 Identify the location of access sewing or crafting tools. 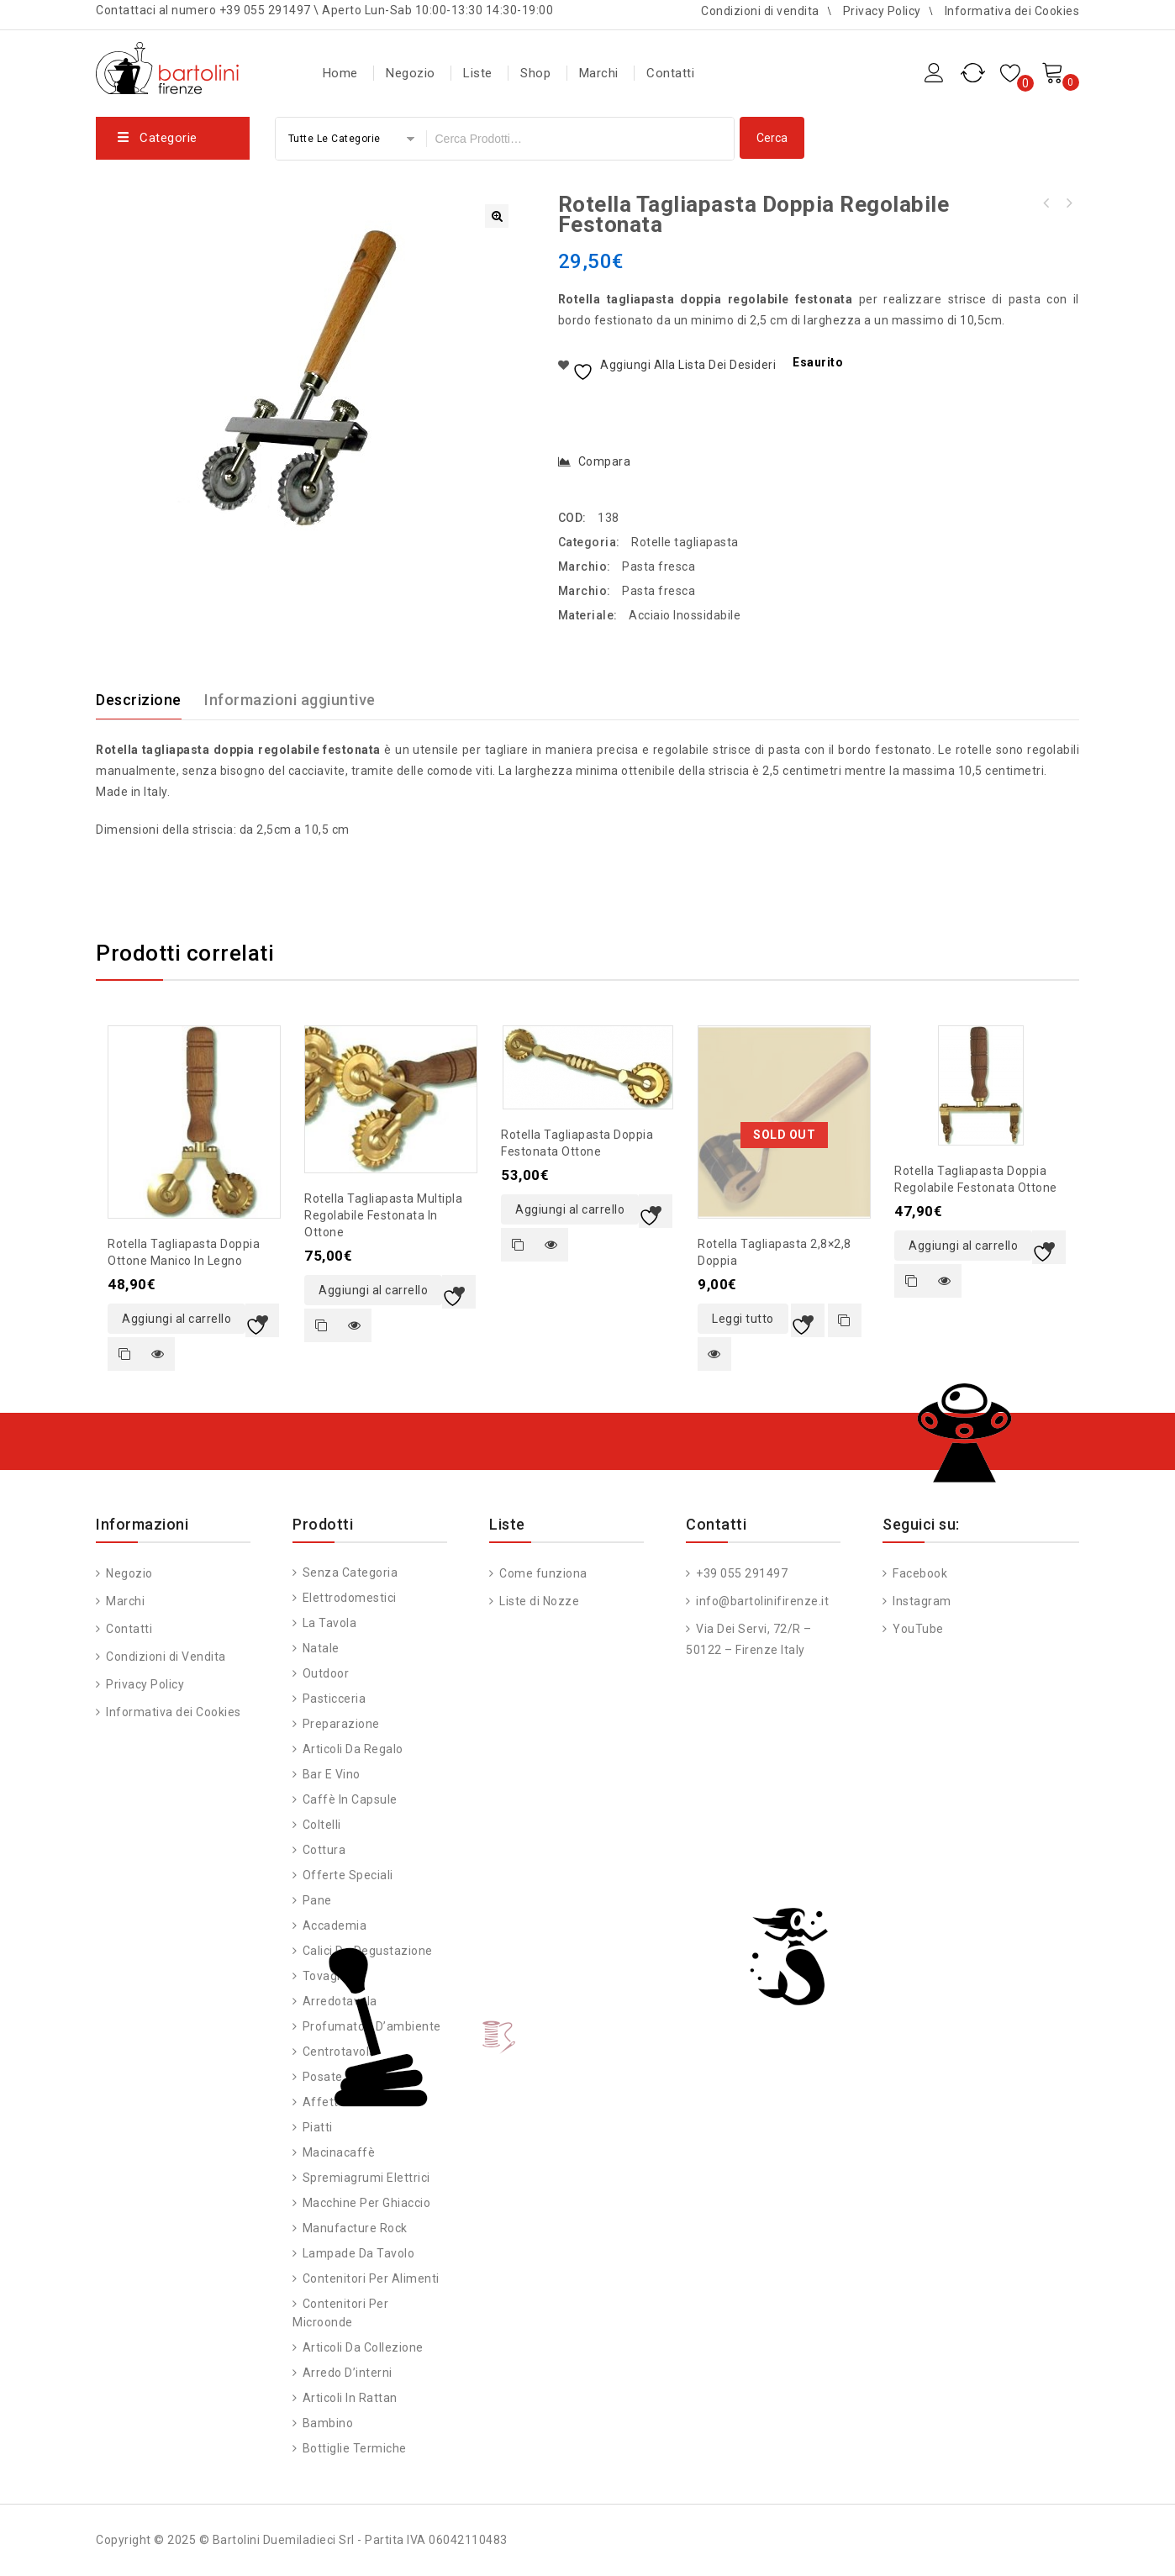
(498, 2036).